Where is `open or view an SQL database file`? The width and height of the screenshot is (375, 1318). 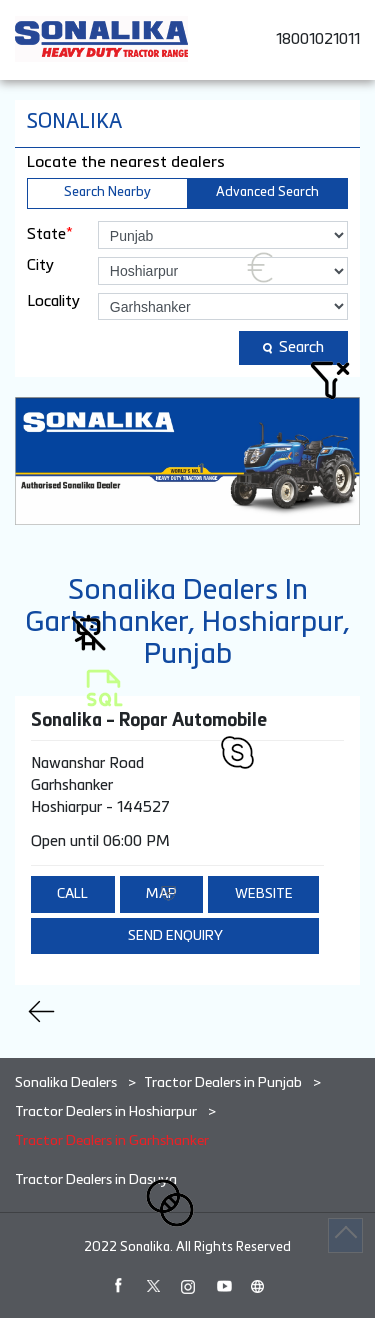
open or view an SQL database file is located at coordinates (103, 689).